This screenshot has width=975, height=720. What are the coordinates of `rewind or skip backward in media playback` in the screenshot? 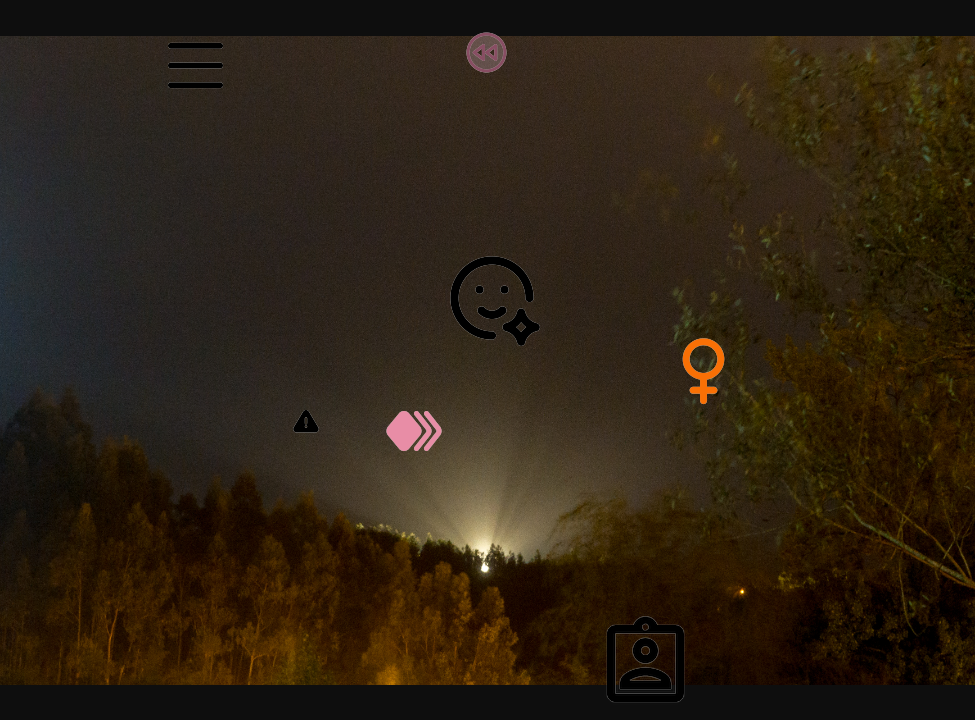 It's located at (486, 52).